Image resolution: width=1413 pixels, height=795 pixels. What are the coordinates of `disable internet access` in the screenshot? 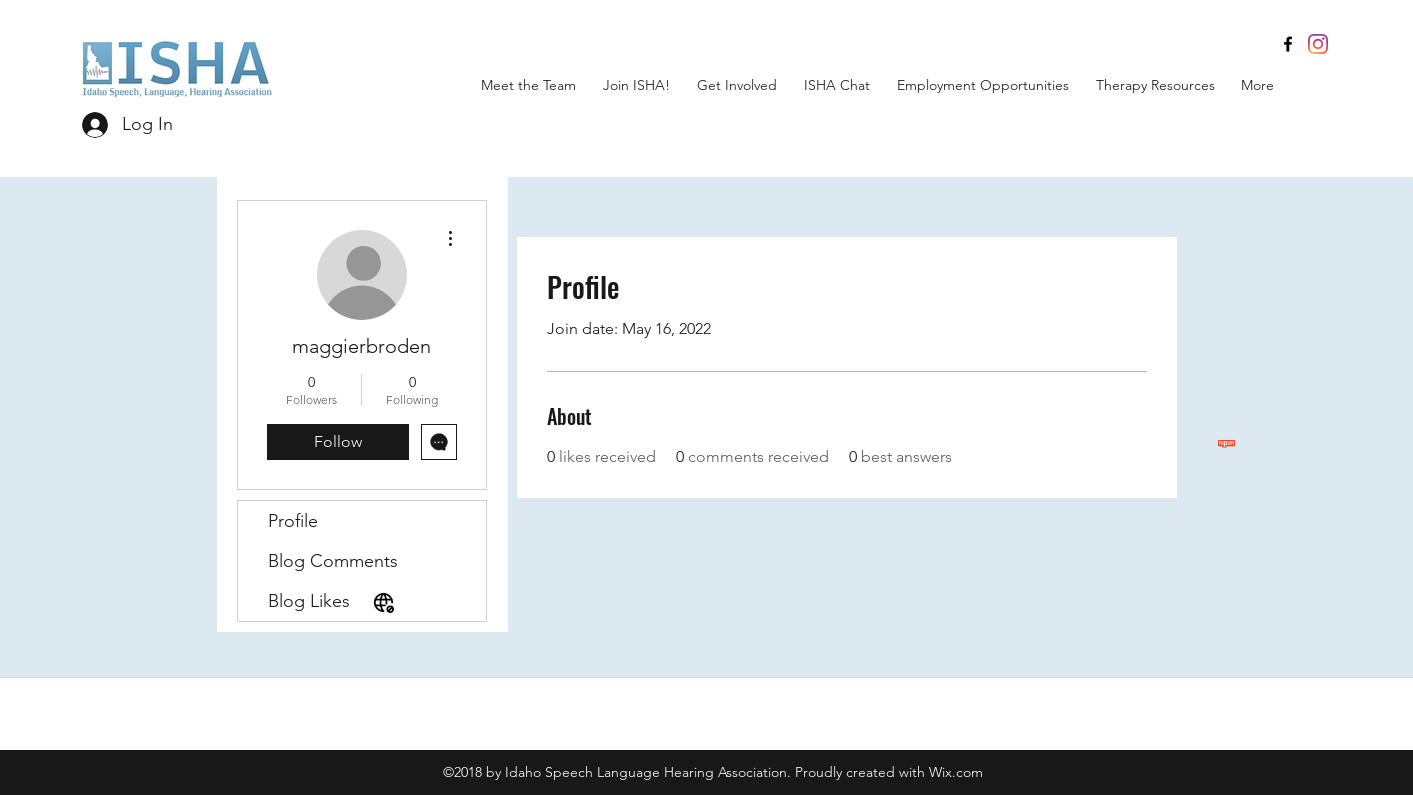 It's located at (383, 602).